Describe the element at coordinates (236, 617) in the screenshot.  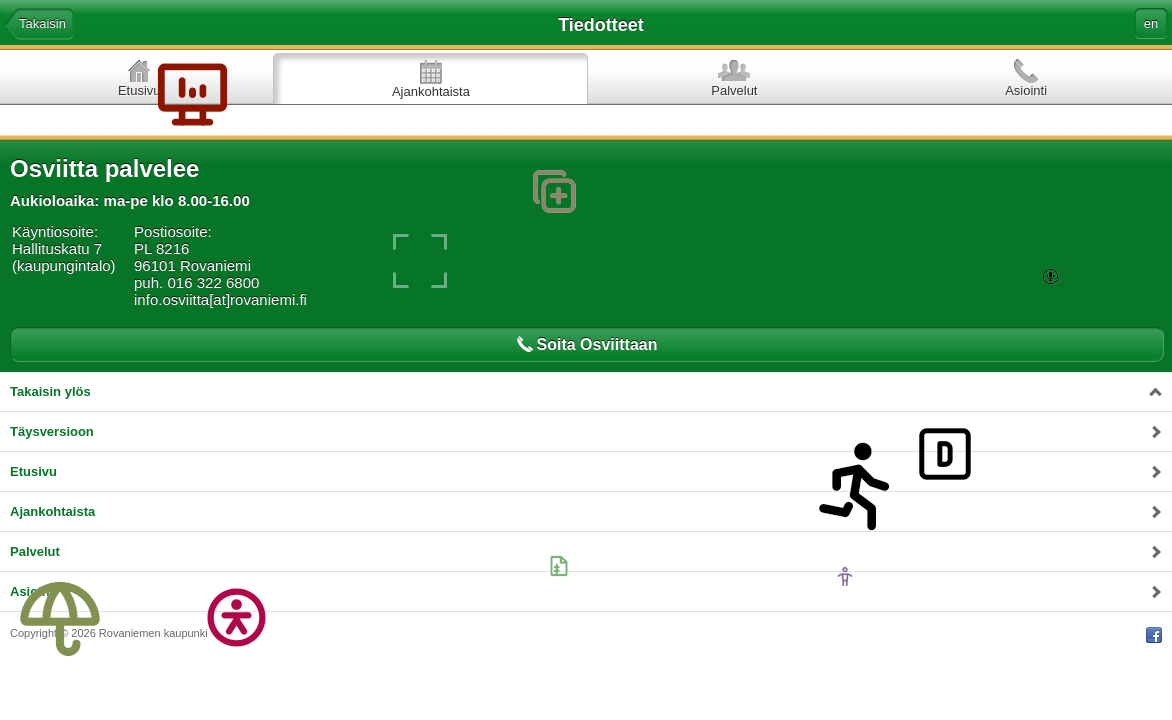
I see `view user profile` at that location.